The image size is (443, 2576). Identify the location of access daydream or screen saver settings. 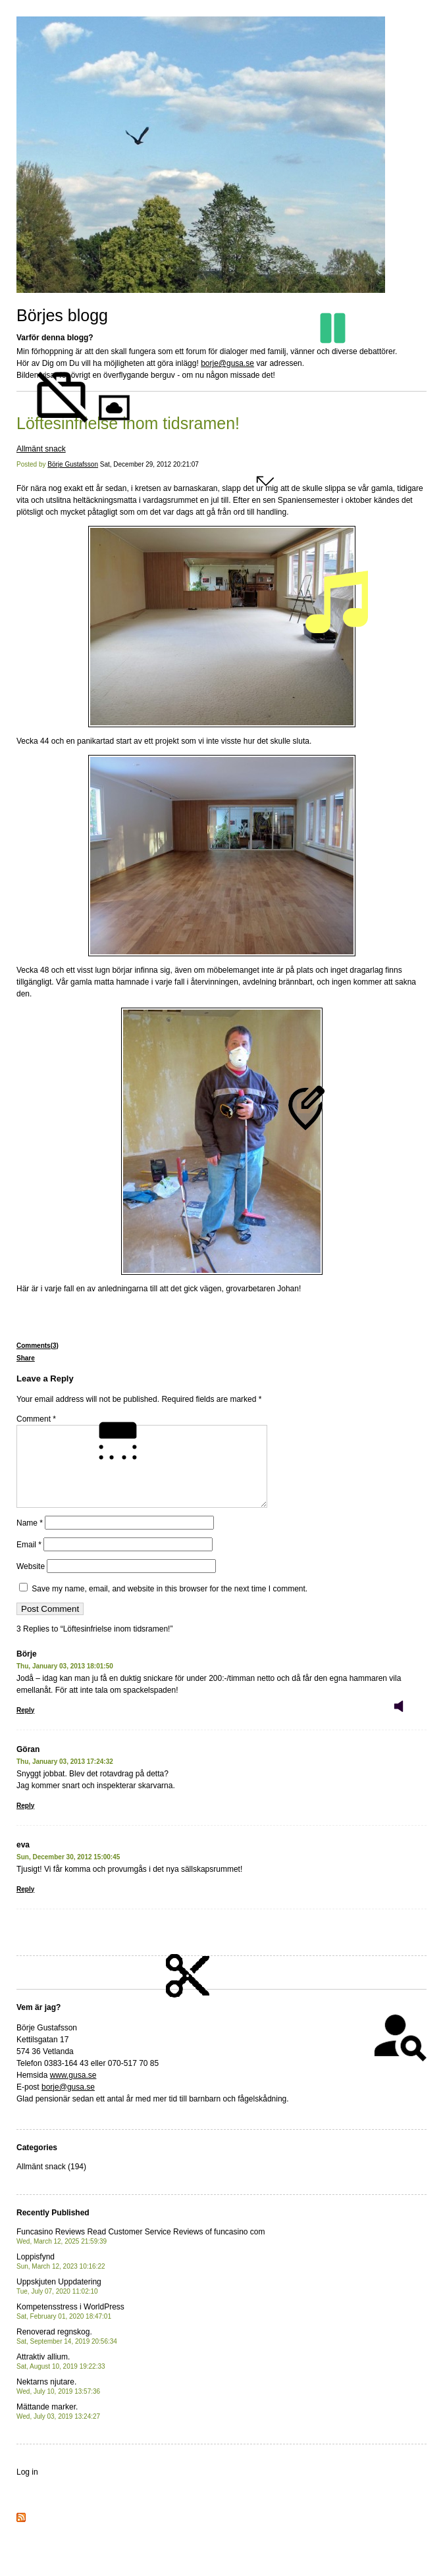
(114, 407).